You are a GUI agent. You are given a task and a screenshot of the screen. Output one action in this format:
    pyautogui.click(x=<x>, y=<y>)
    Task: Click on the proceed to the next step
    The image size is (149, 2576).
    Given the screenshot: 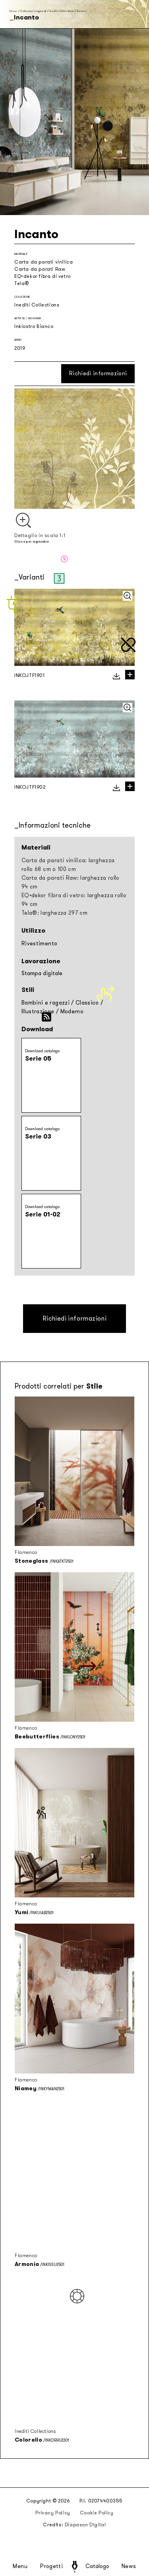 What is the action you would take?
    pyautogui.click(x=88, y=1666)
    